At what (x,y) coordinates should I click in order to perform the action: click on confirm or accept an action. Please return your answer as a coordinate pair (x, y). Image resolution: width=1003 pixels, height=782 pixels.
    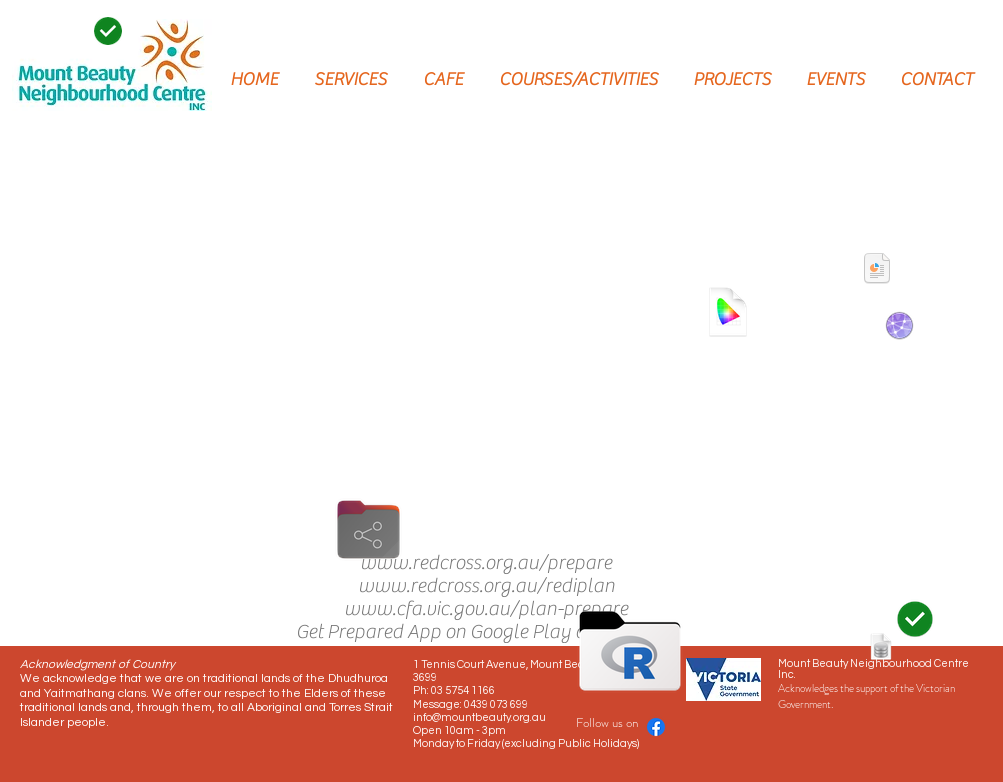
    Looking at the image, I should click on (108, 31).